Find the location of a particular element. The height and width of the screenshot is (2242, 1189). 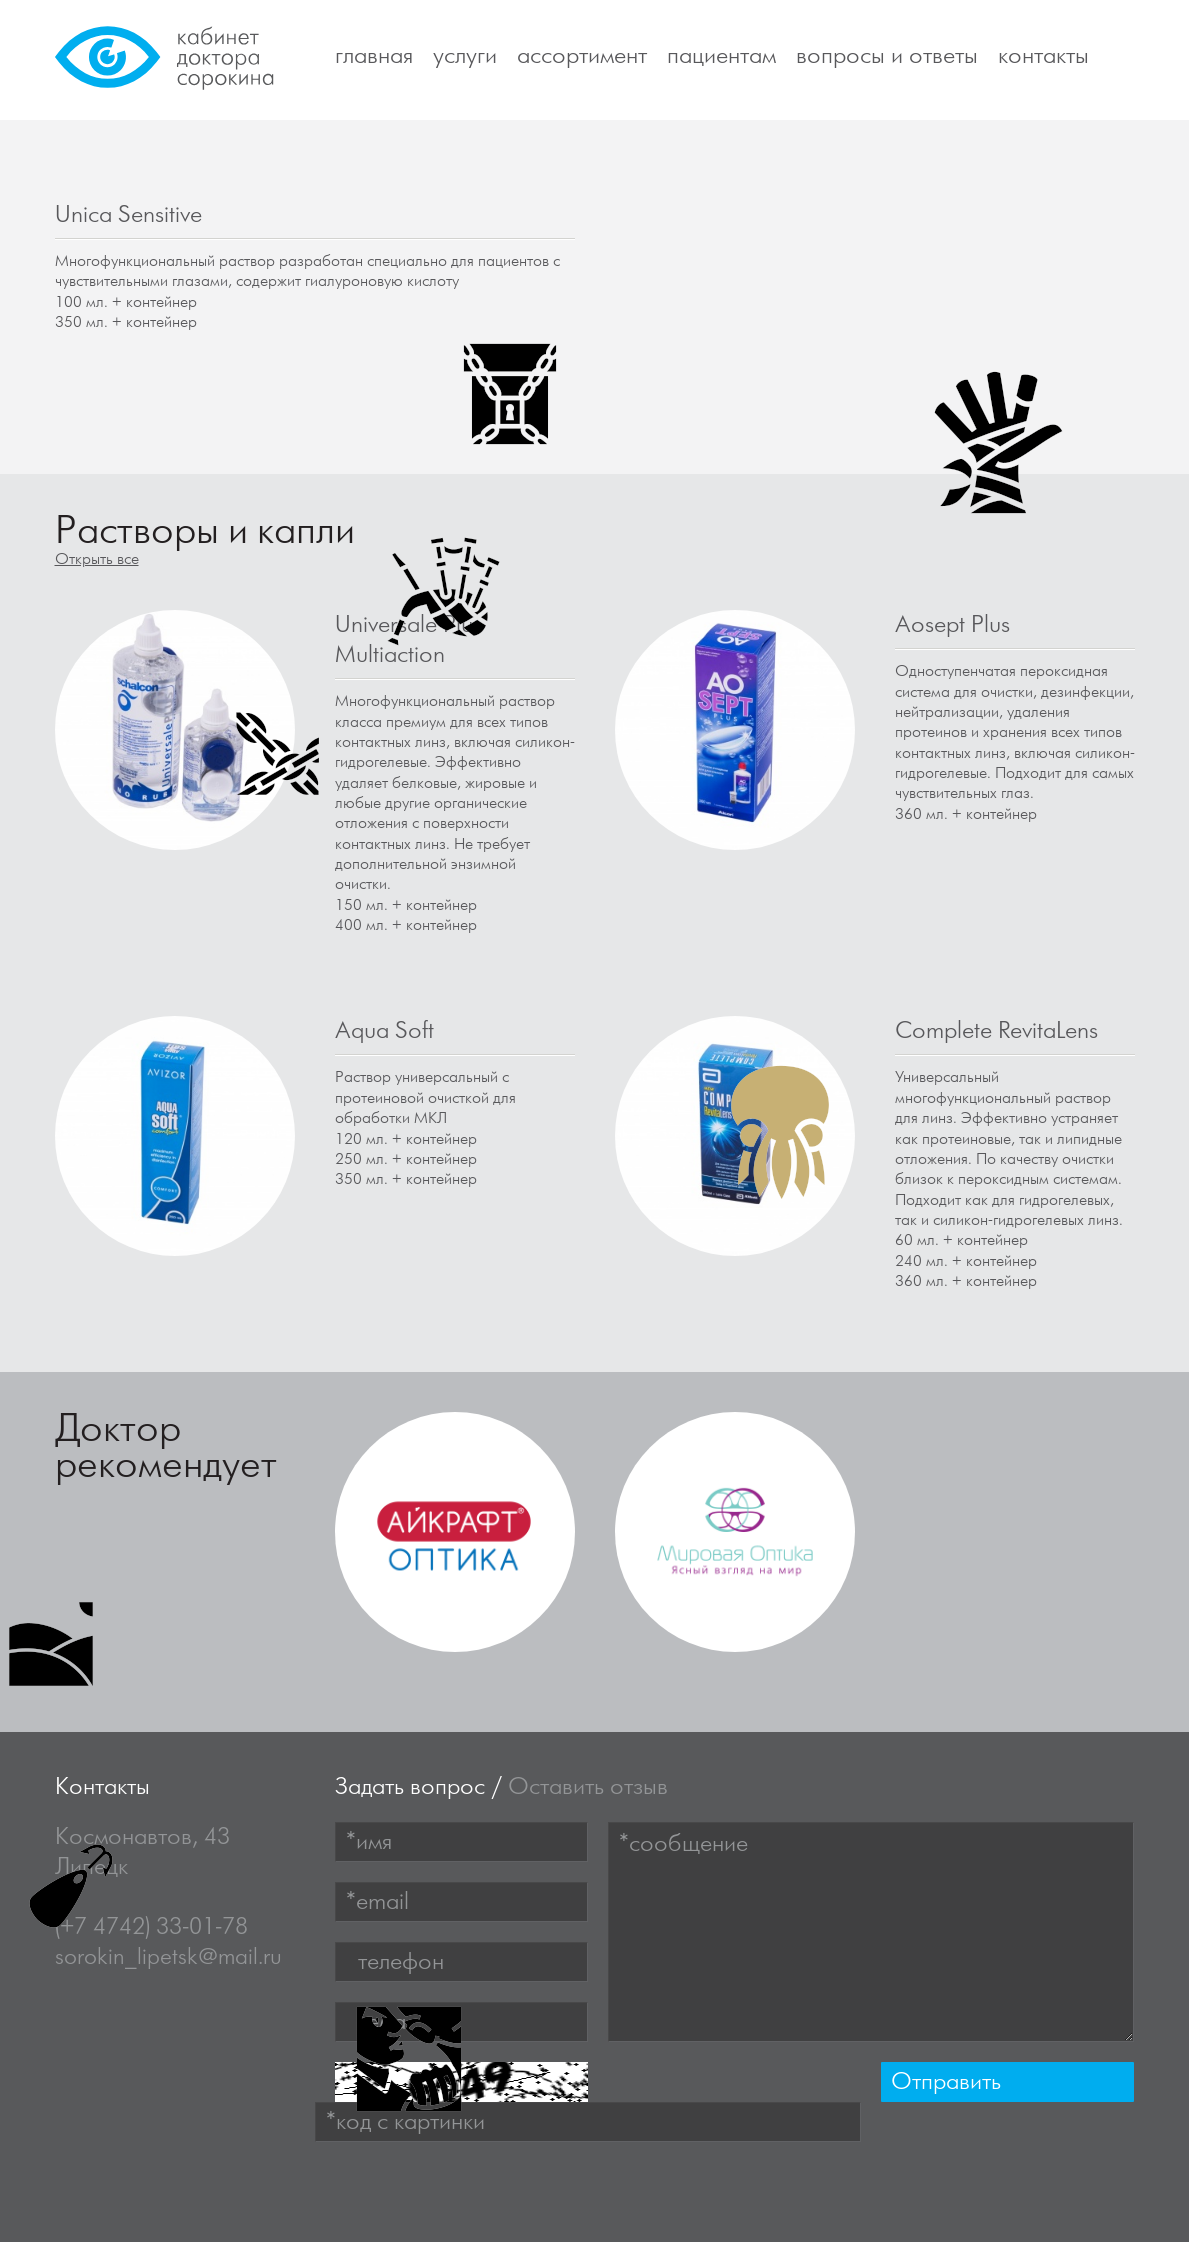

fishing lure or tackle equipment in a game inventory is located at coordinates (71, 1886).